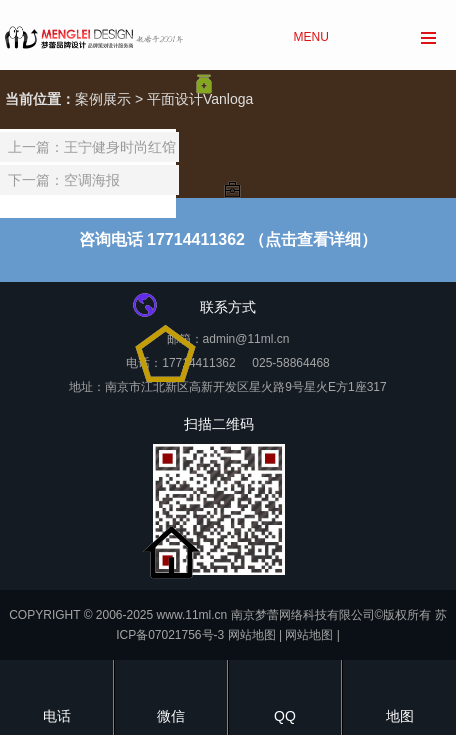 This screenshot has width=456, height=735. Describe the element at coordinates (165, 356) in the screenshot. I see `select pentagon shape tool` at that location.